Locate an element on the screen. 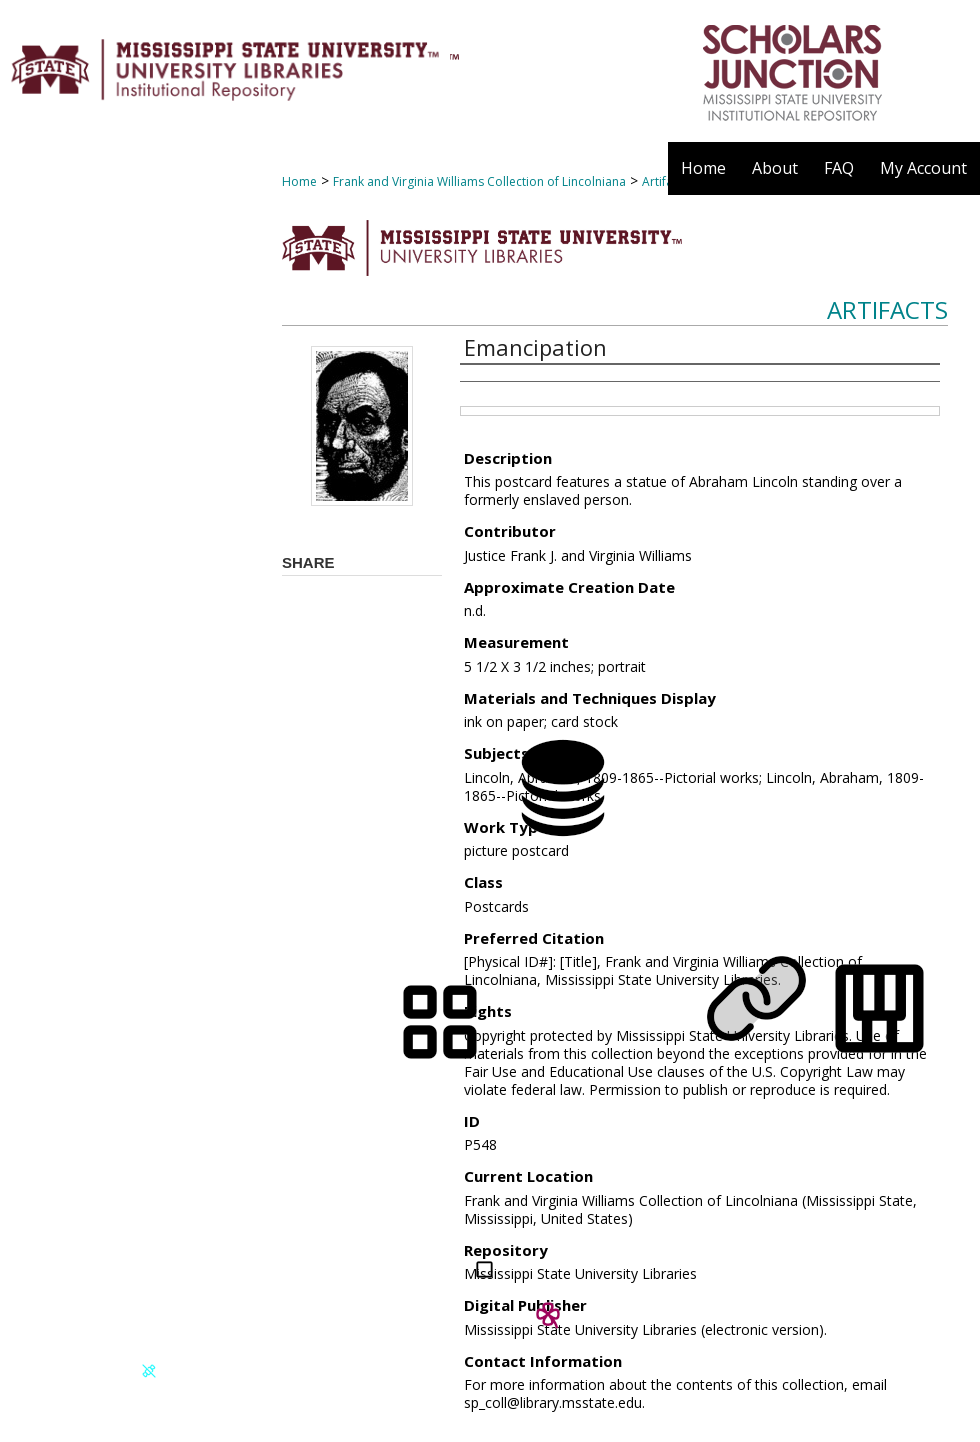  view database or data storage is located at coordinates (563, 788).